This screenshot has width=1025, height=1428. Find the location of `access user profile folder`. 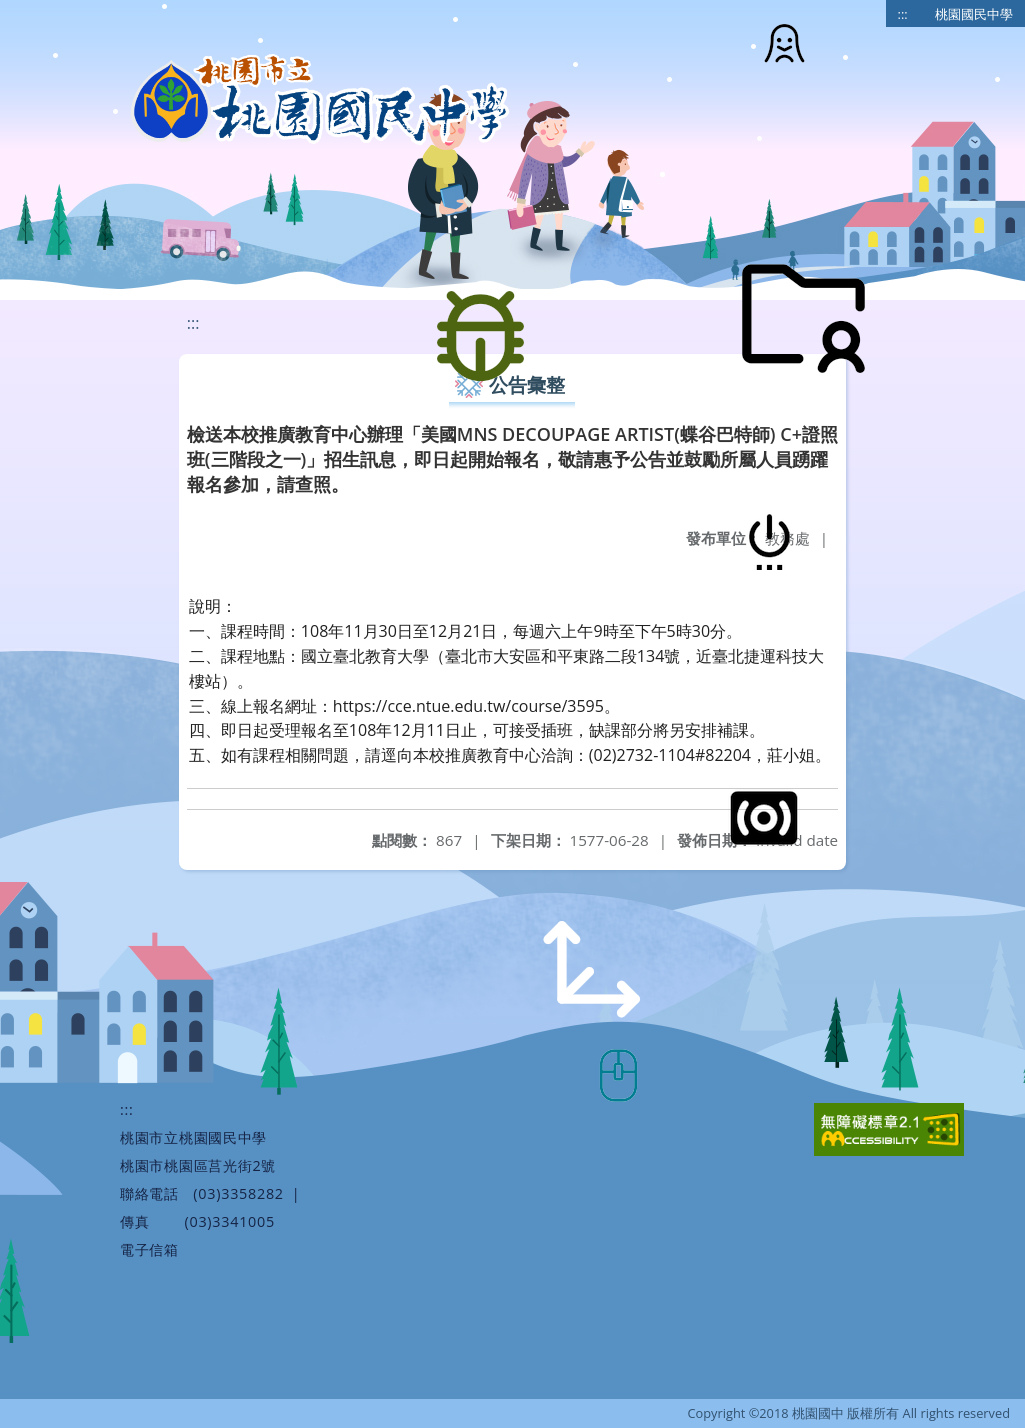

access user profile folder is located at coordinates (803, 311).